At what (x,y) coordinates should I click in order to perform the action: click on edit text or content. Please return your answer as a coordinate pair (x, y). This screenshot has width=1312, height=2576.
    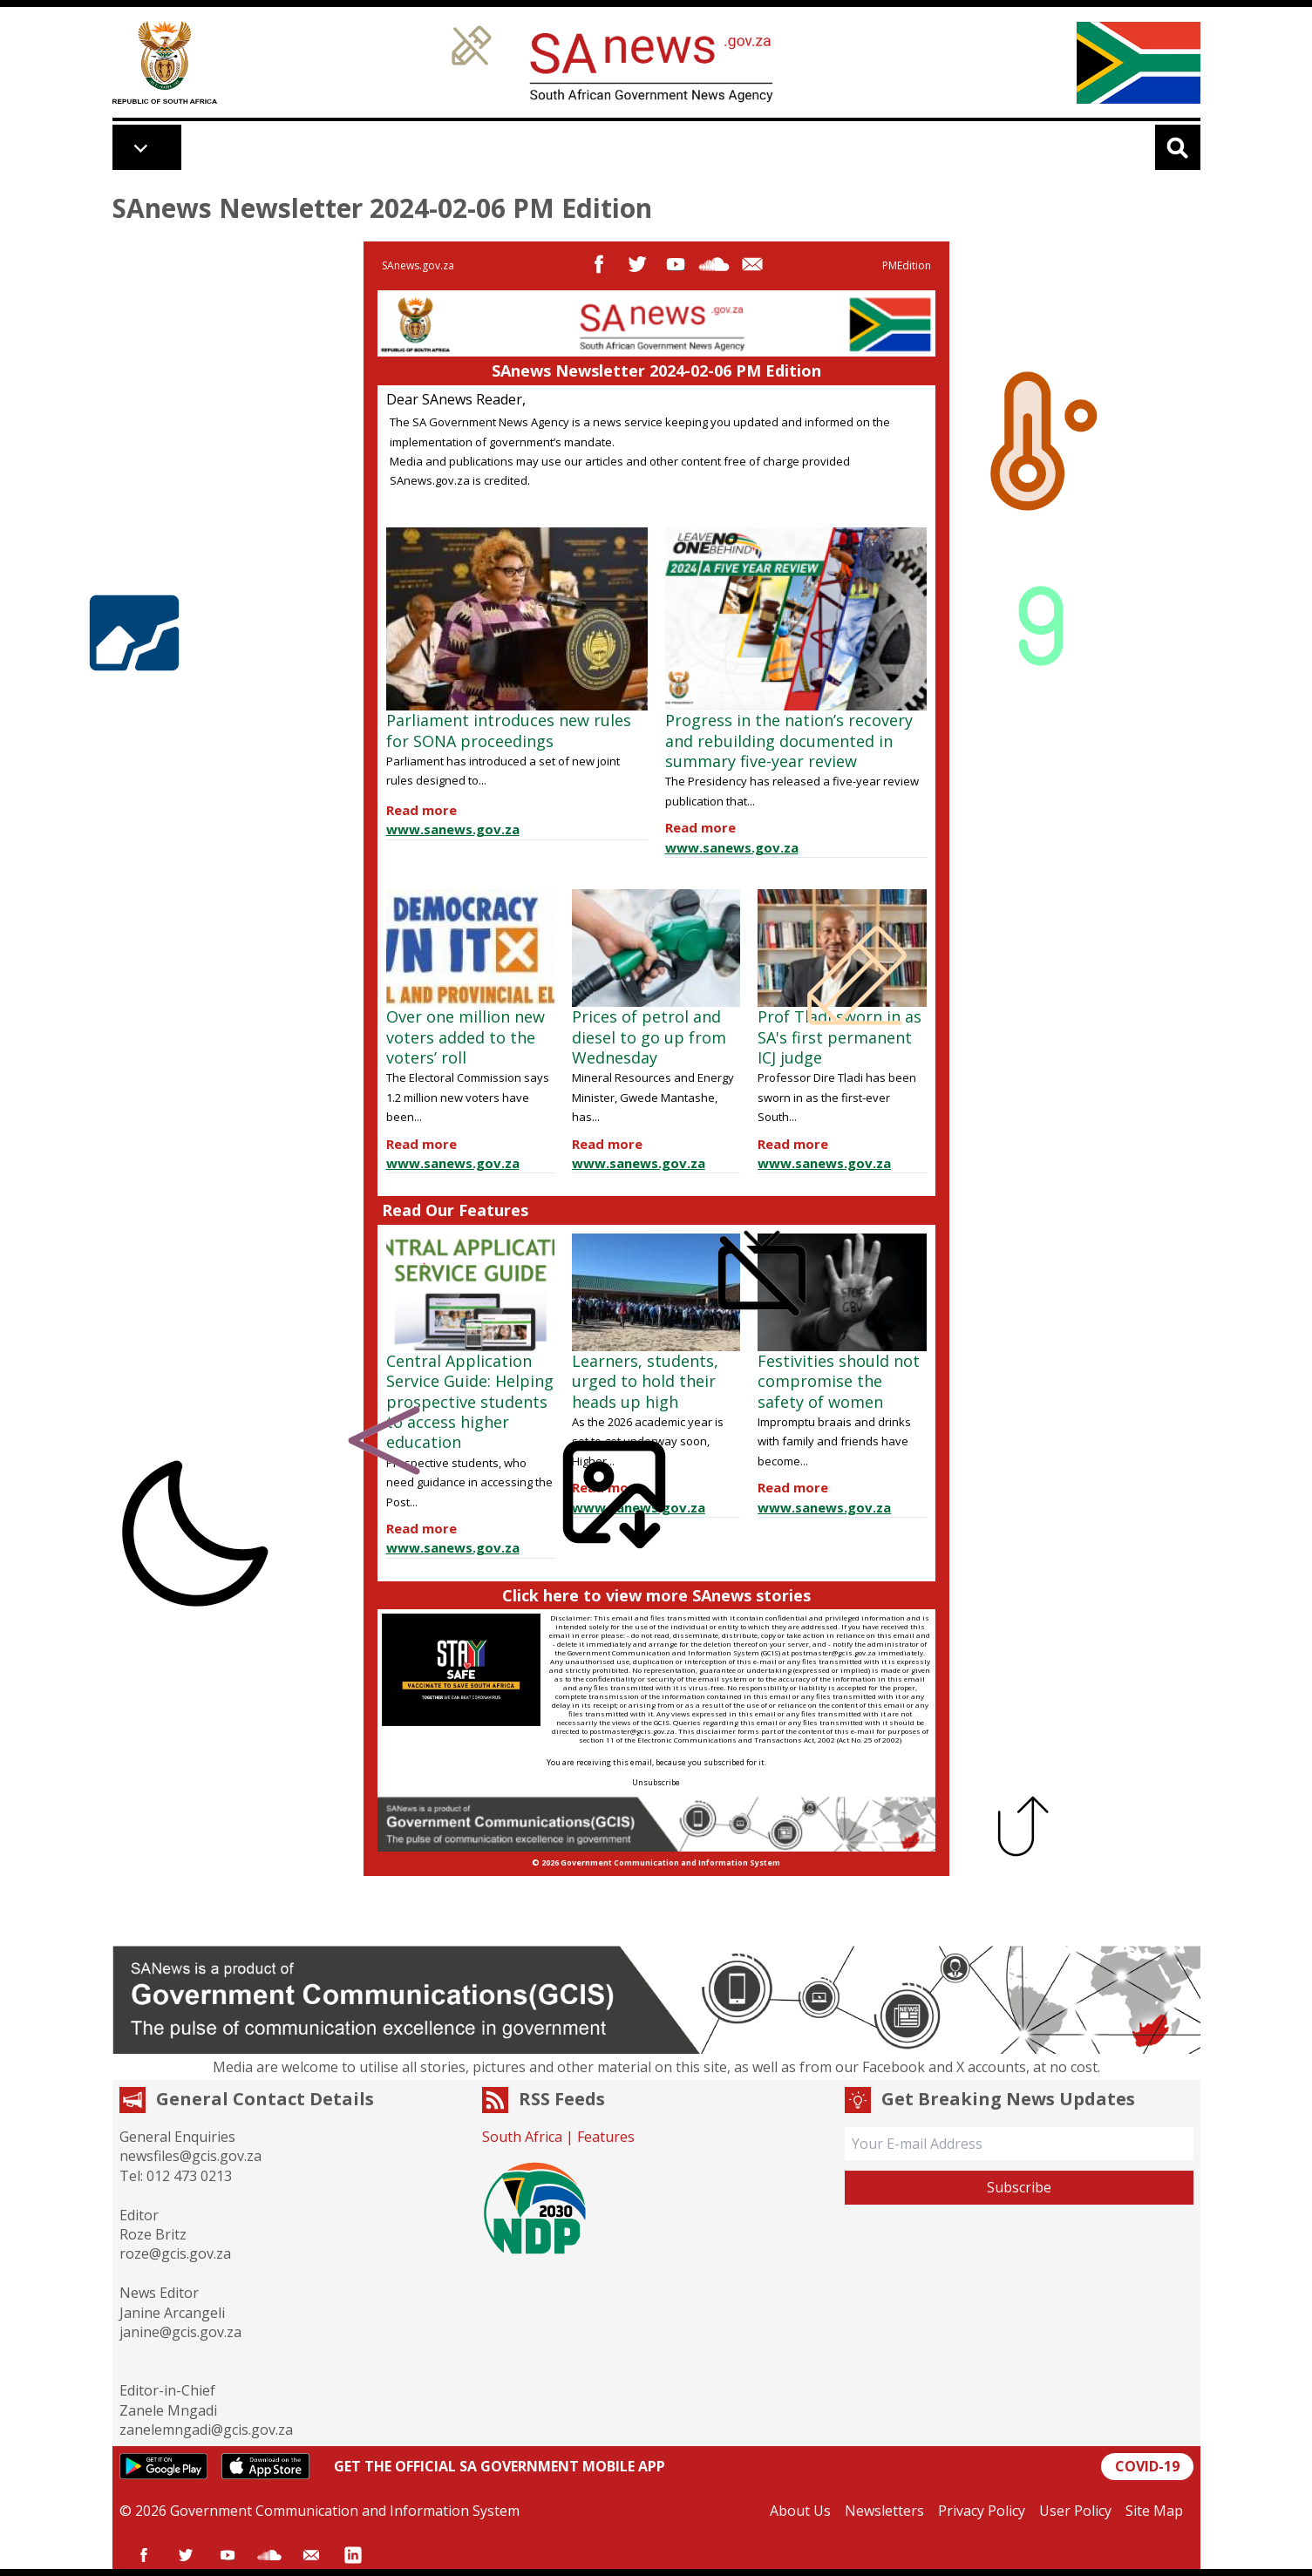
    Looking at the image, I should click on (854, 977).